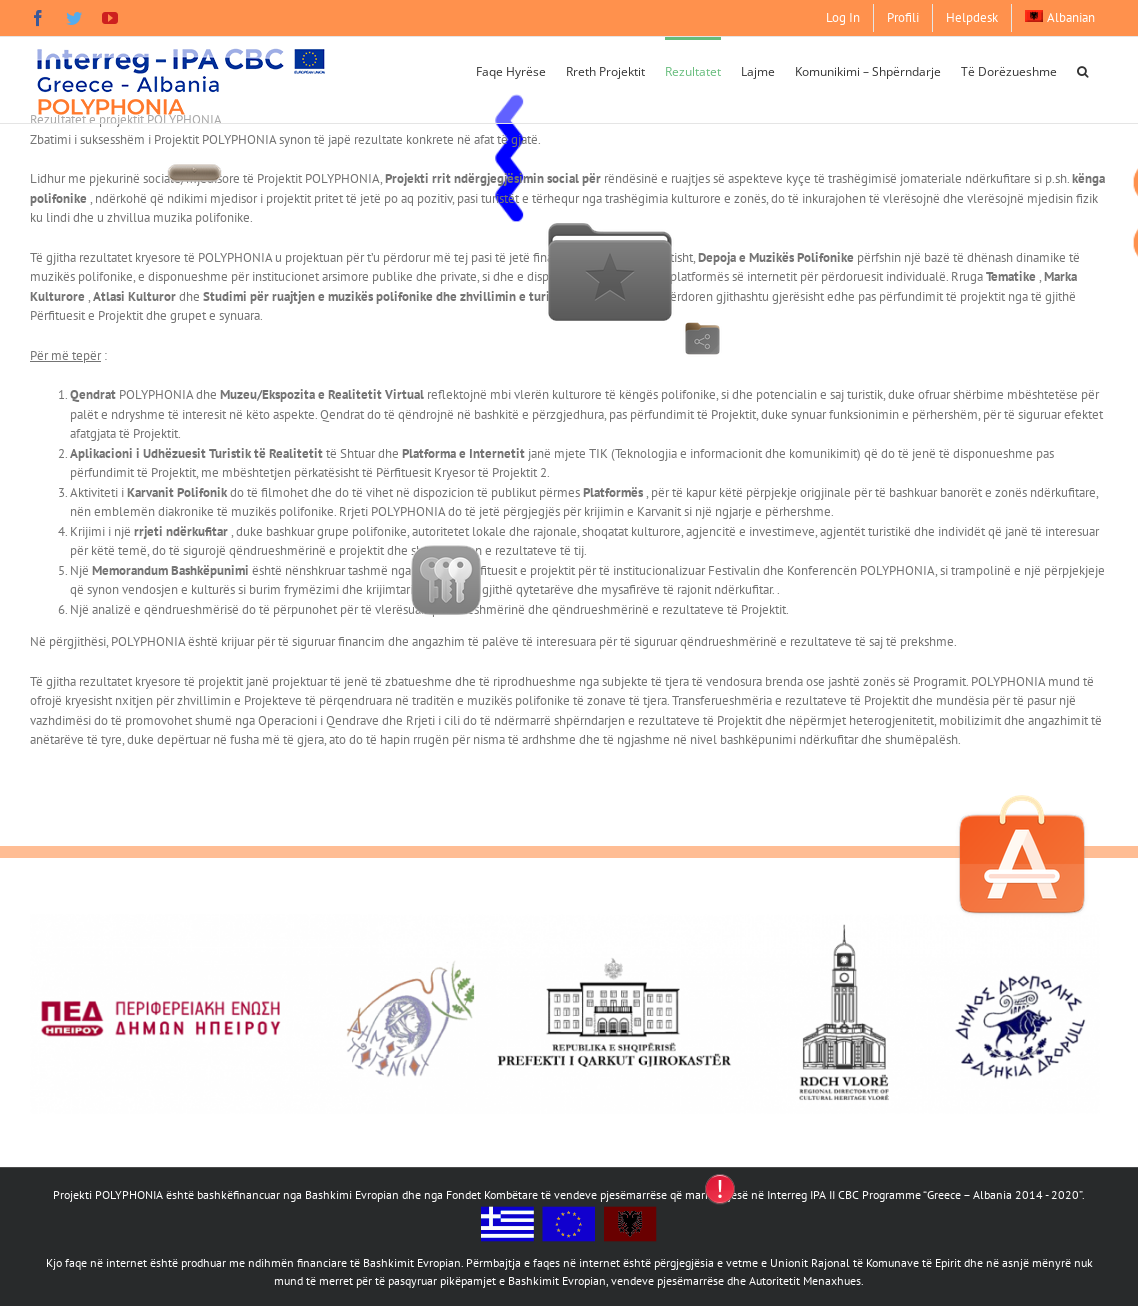 The height and width of the screenshot is (1306, 1138). What do you see at coordinates (720, 1189) in the screenshot?
I see `indicates a warning or caution message` at bounding box center [720, 1189].